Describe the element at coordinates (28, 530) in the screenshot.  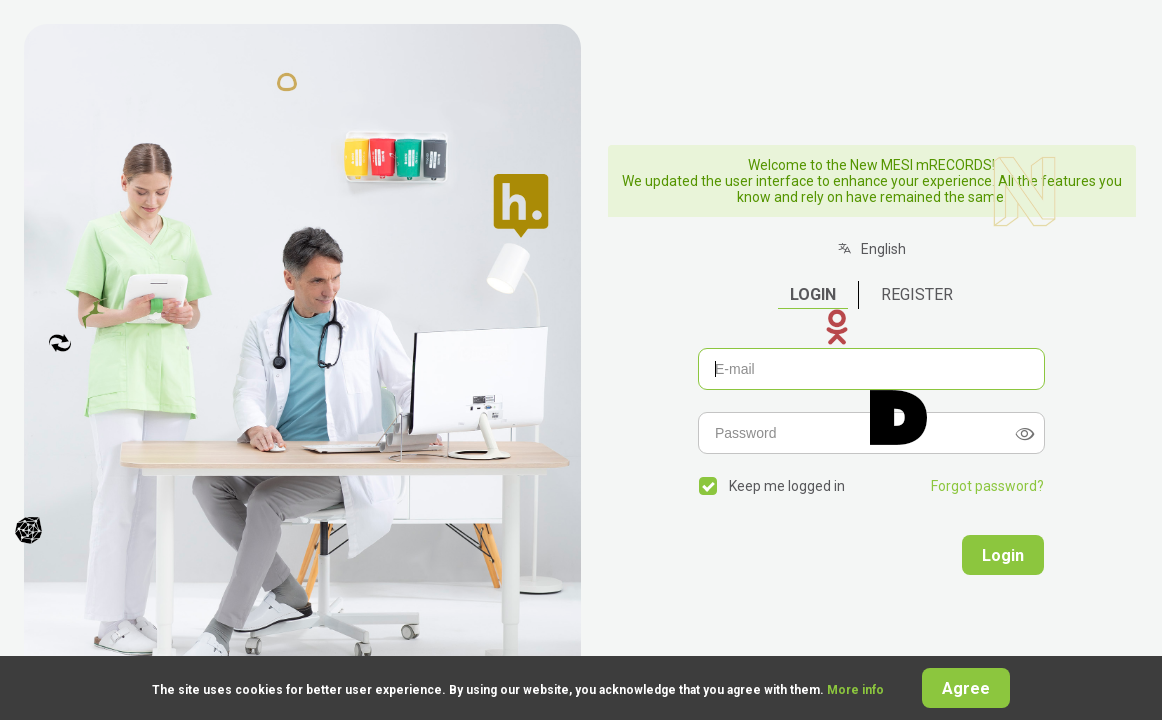
I see `link to PyG (PyTorch Geometric) library or documentation` at that location.